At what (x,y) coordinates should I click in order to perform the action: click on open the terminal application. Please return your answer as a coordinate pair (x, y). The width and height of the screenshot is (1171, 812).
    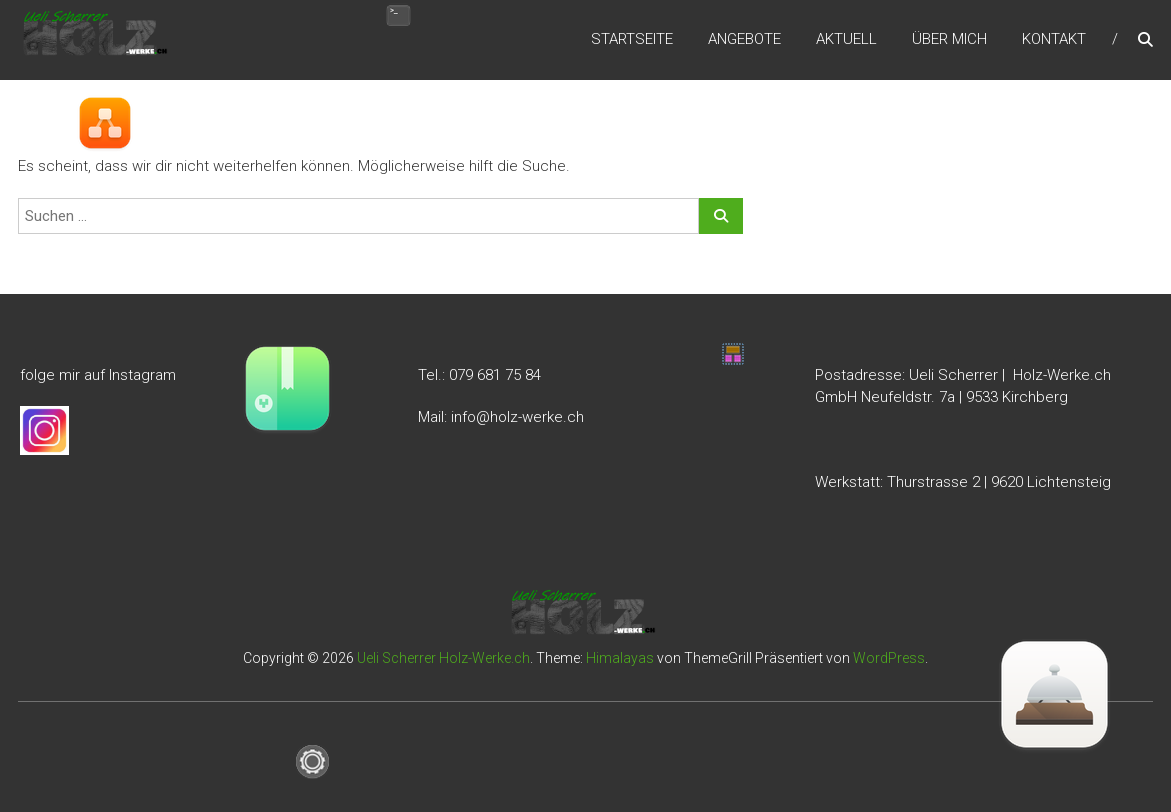
    Looking at the image, I should click on (398, 15).